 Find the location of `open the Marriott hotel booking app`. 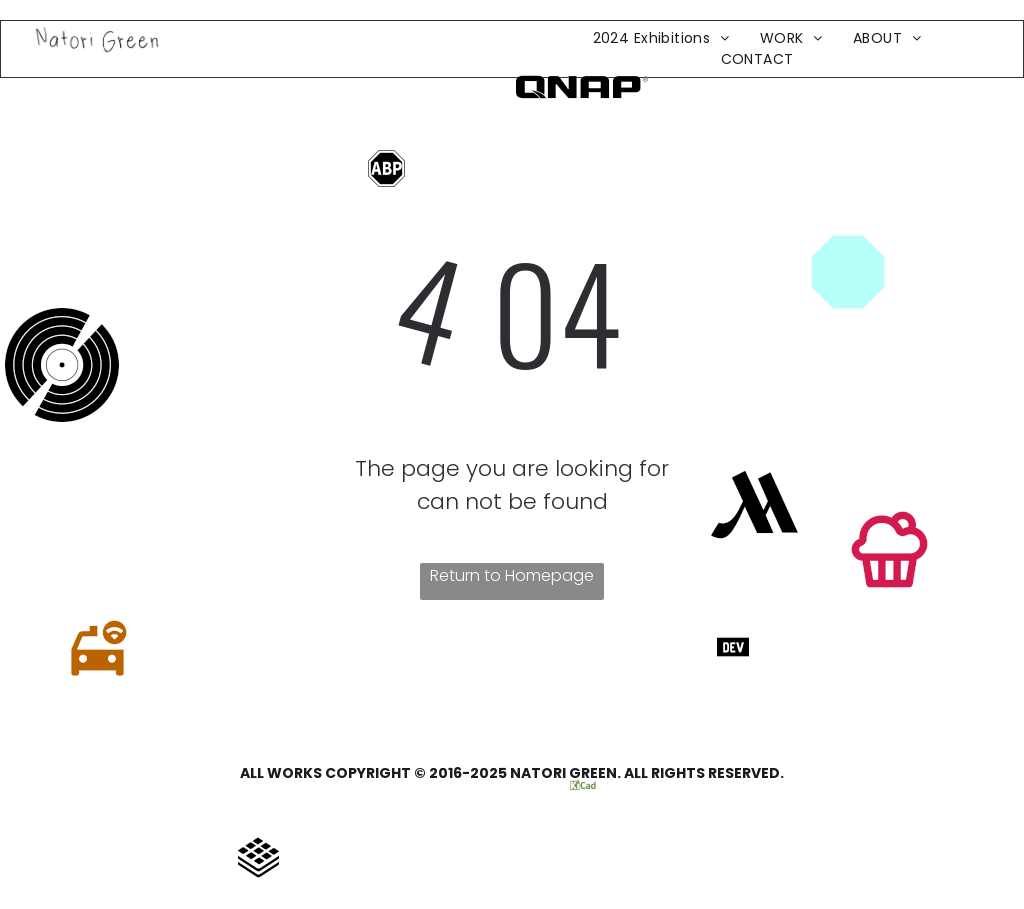

open the Marriott hotel booking app is located at coordinates (754, 504).